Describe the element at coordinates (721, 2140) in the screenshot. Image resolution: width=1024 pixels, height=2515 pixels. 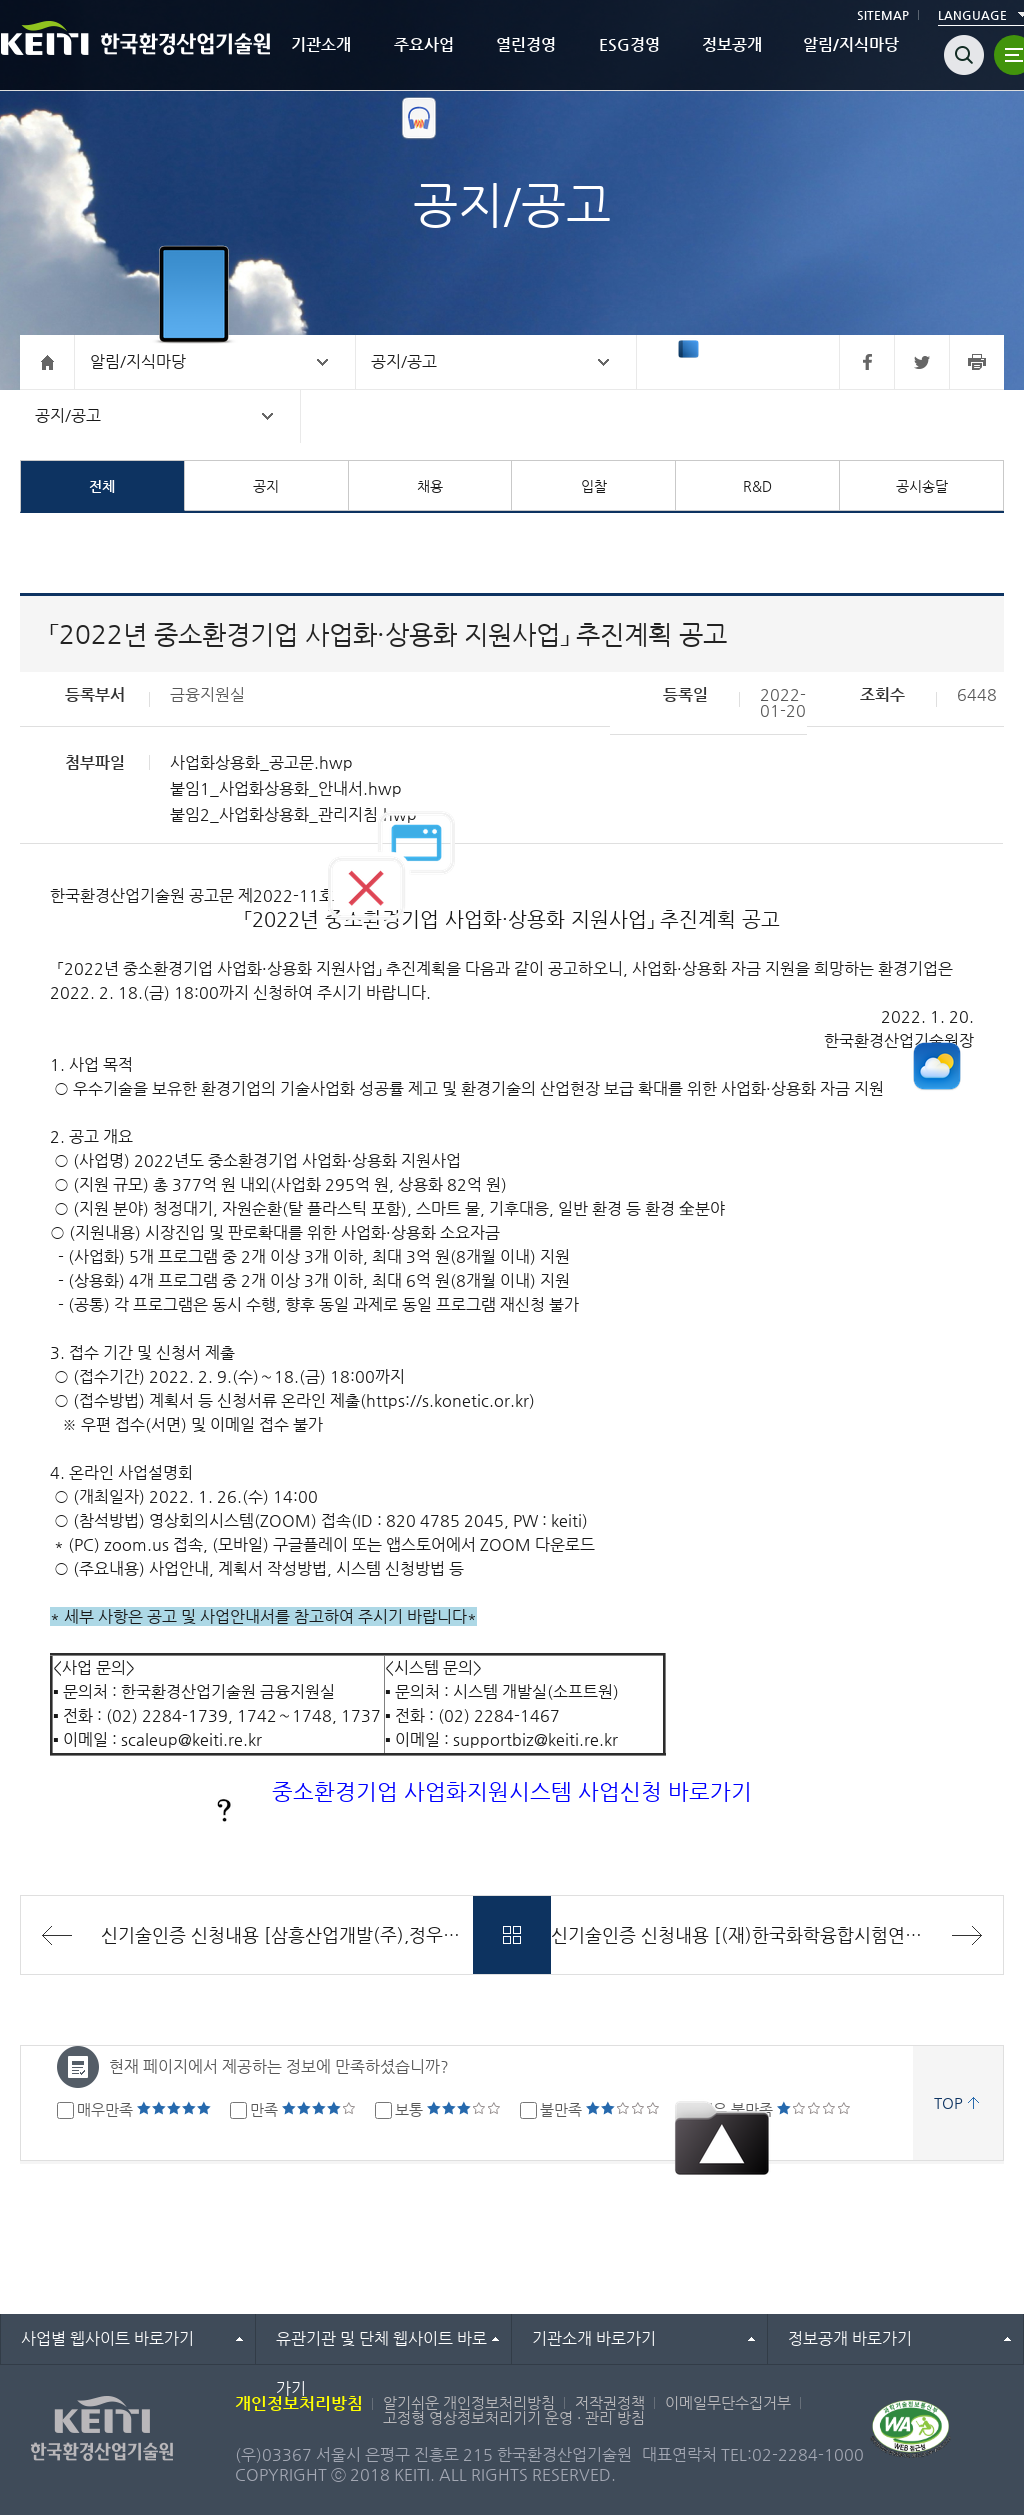
I see `open vercel project files` at that location.